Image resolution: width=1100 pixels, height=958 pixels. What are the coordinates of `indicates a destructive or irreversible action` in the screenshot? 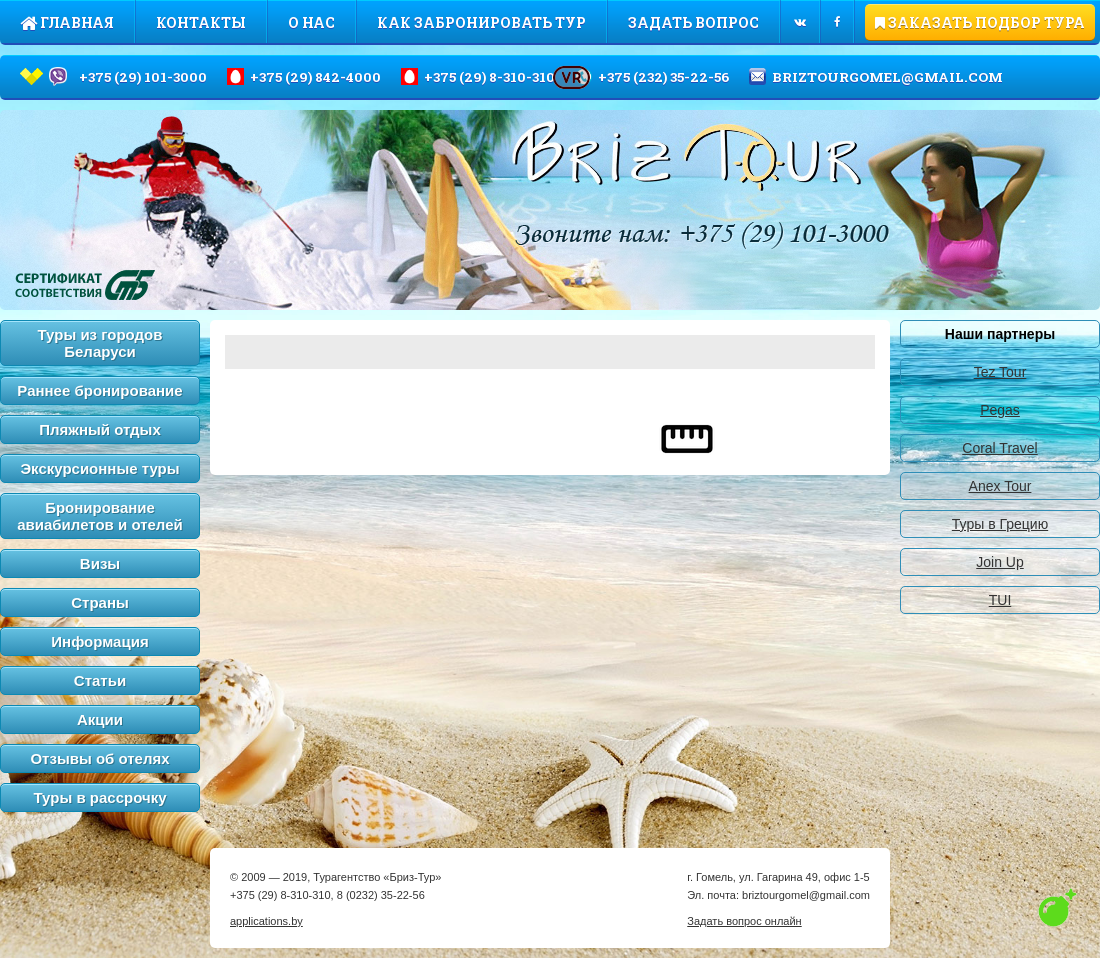 It's located at (1057, 908).